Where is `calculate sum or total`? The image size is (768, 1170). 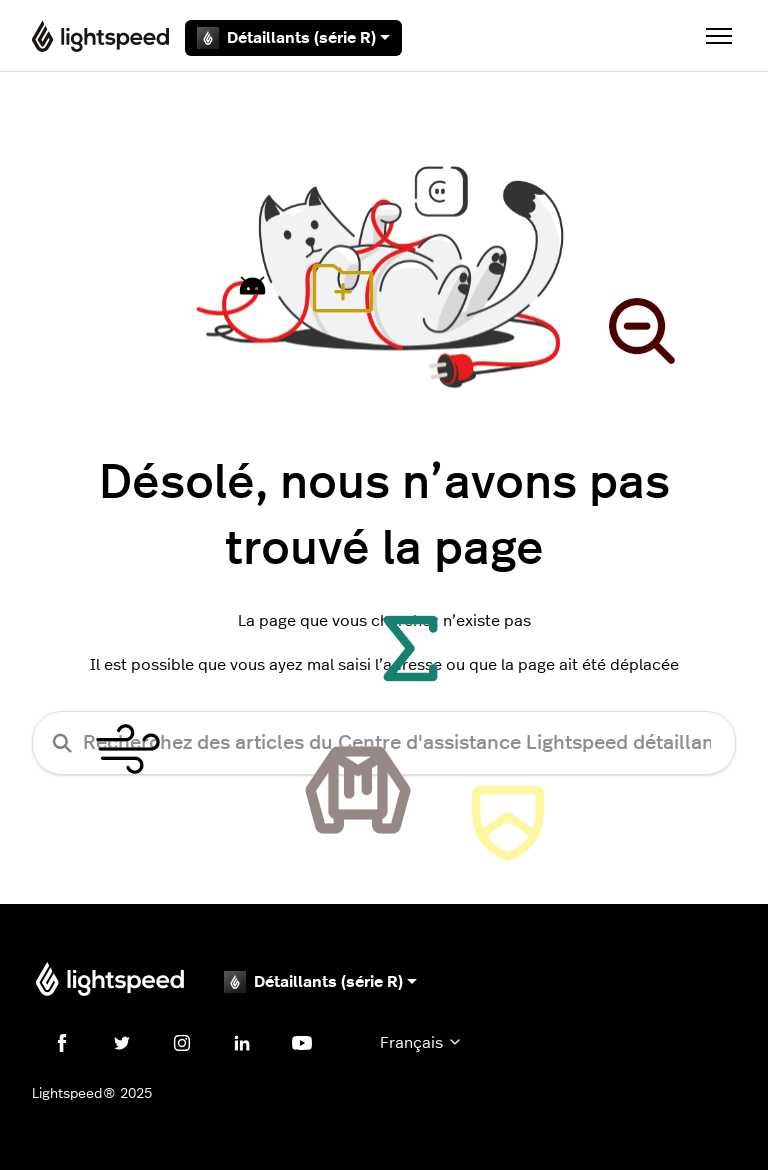
calculate sum or total is located at coordinates (410, 648).